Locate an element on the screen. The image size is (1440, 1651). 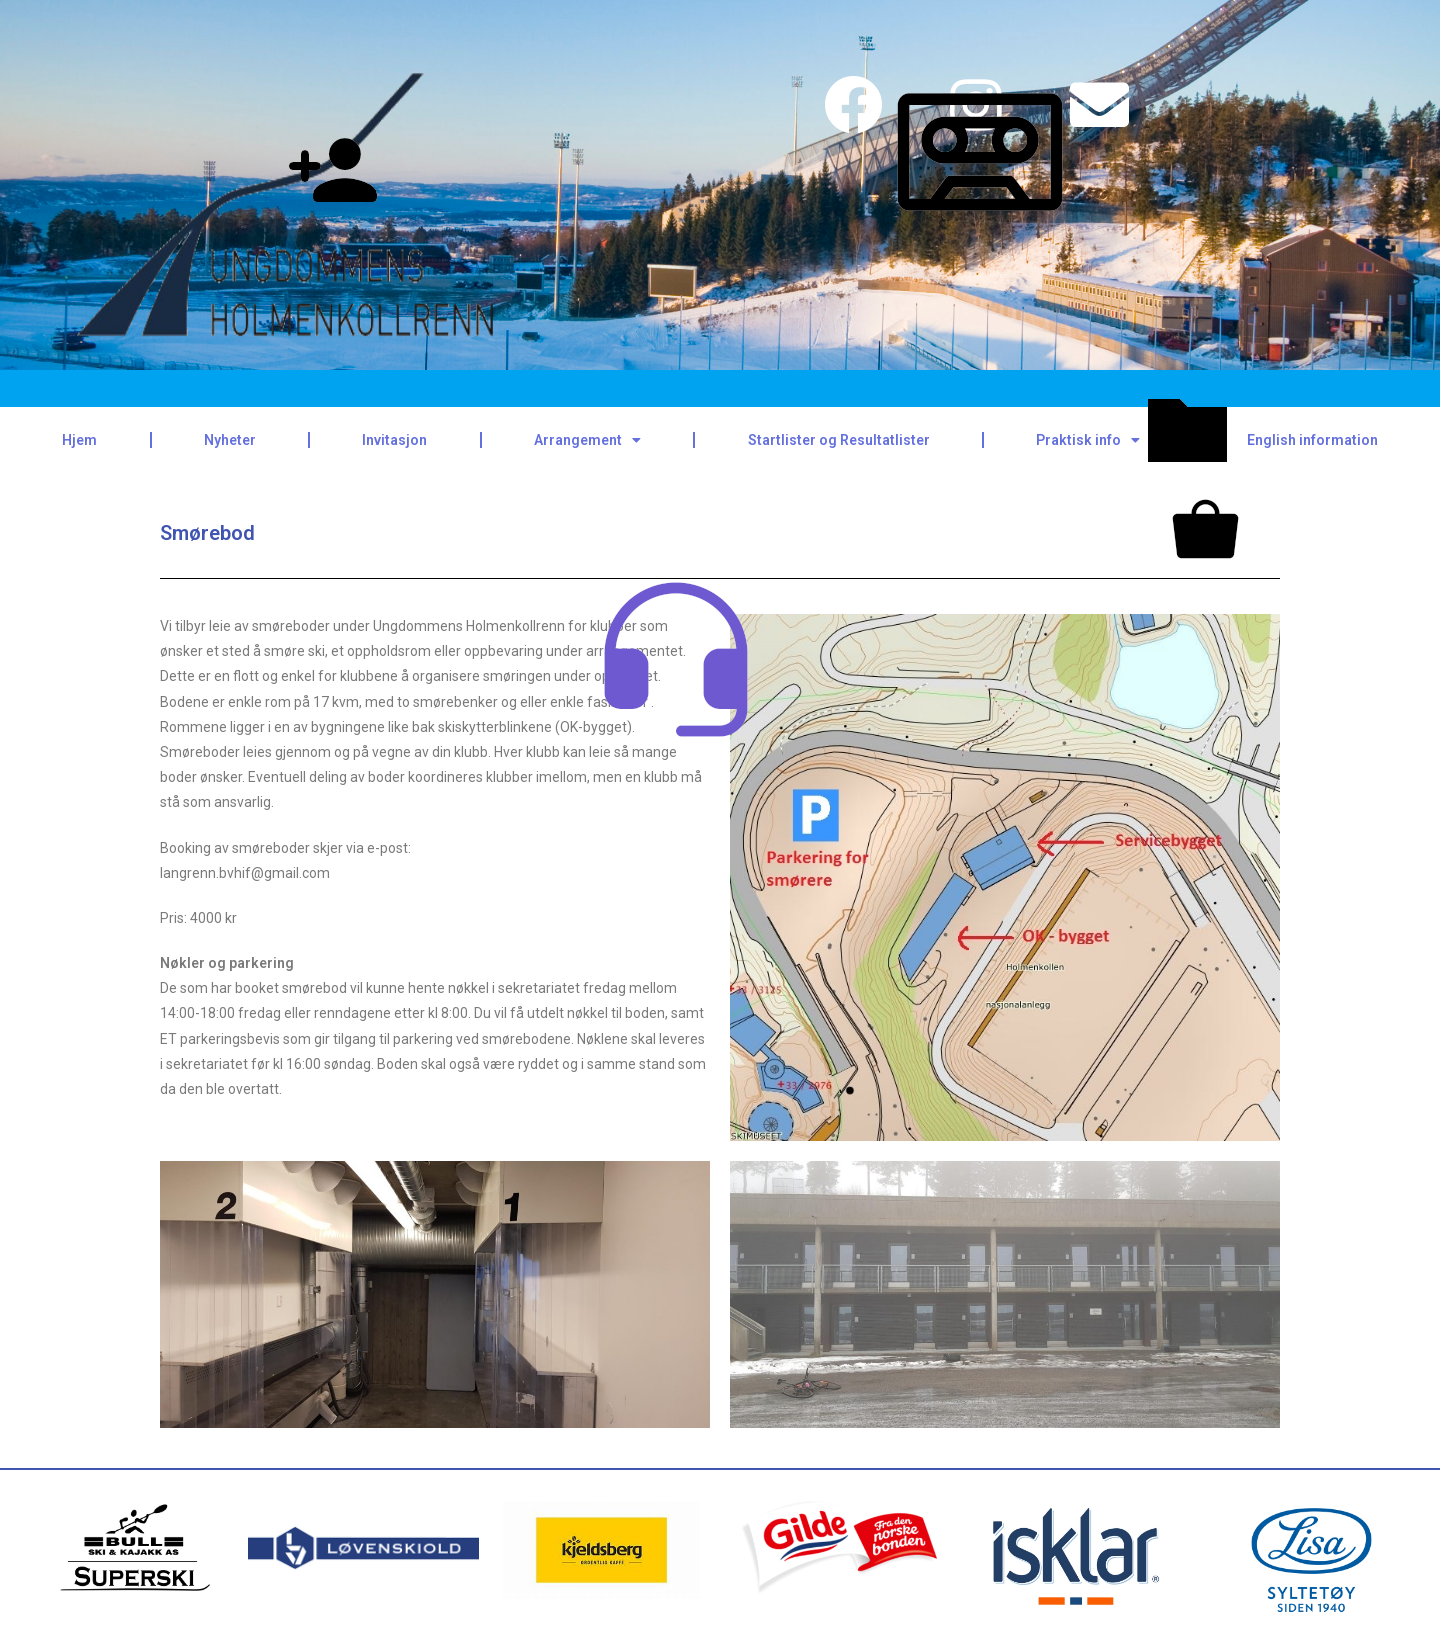
add a new contact is located at coordinates (333, 170).